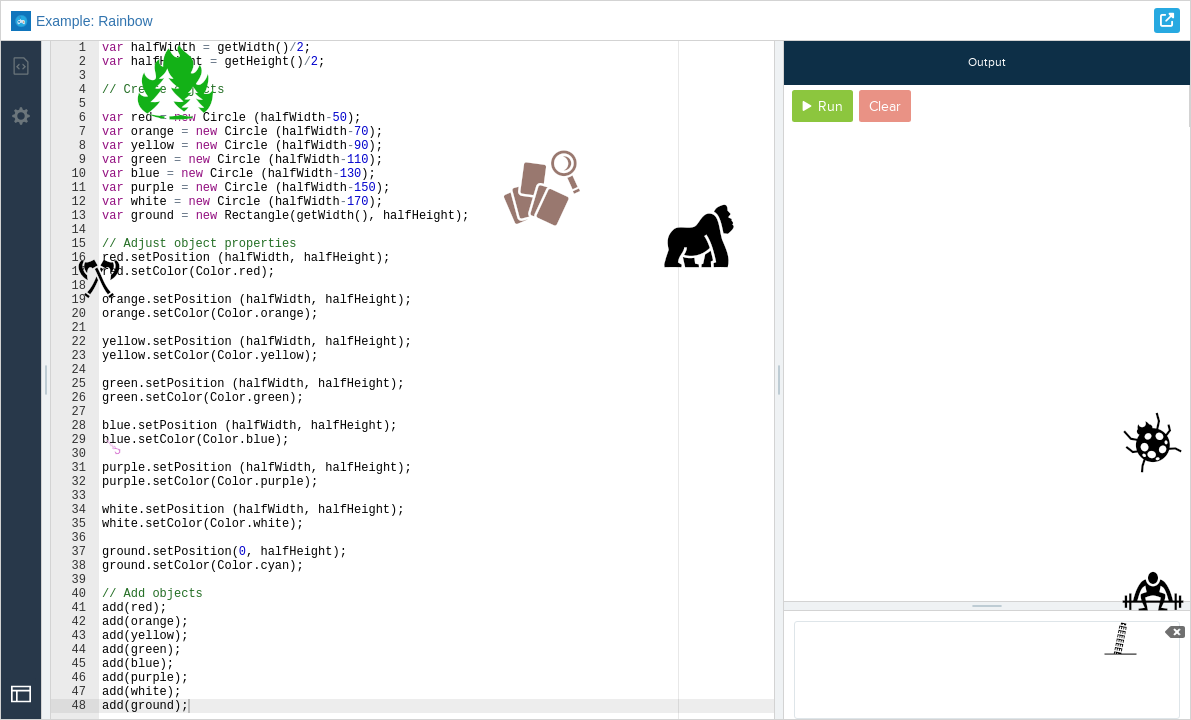  I want to click on equip meat hook weapon or tool, so click(113, 447).